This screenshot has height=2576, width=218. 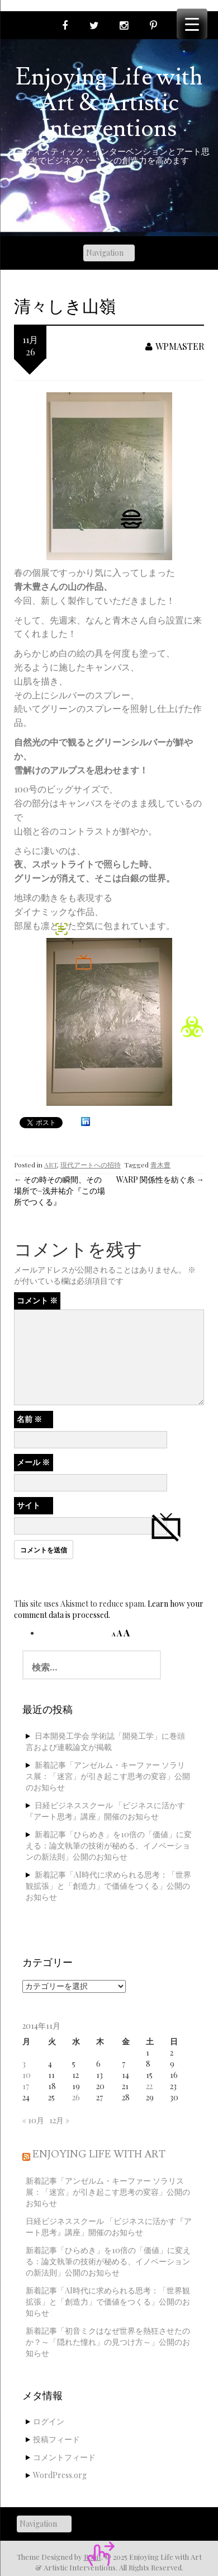 I want to click on tv or display is currently off or disabled, so click(x=166, y=1527).